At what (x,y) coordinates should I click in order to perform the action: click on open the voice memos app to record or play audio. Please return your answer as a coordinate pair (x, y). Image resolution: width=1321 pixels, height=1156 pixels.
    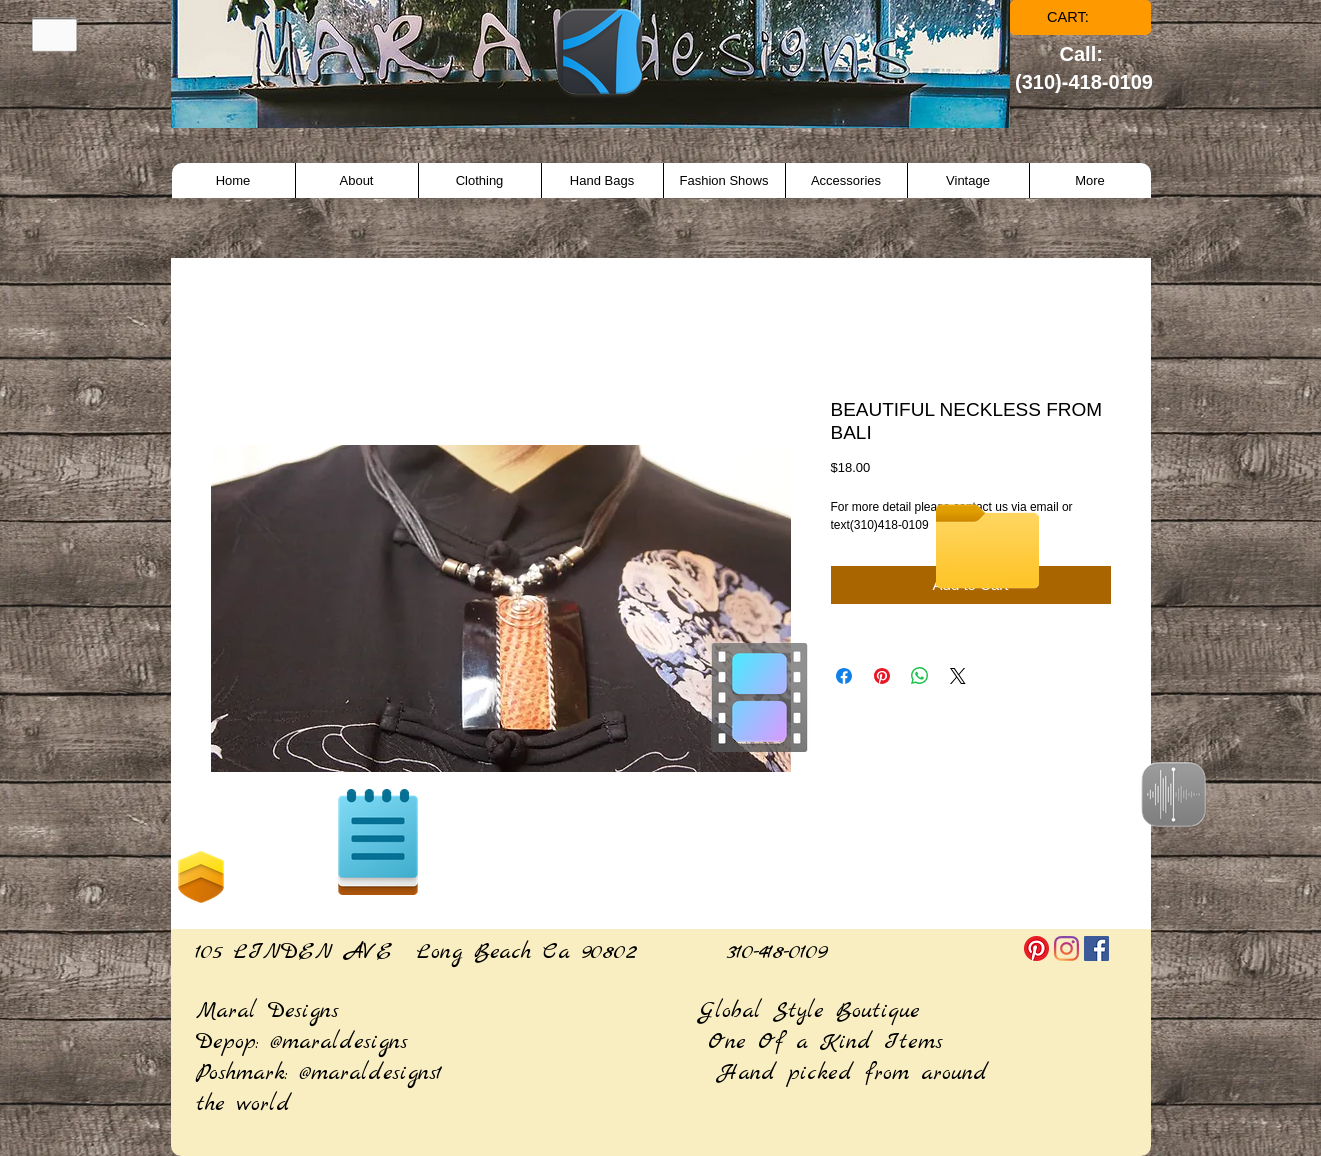
    Looking at the image, I should click on (1173, 794).